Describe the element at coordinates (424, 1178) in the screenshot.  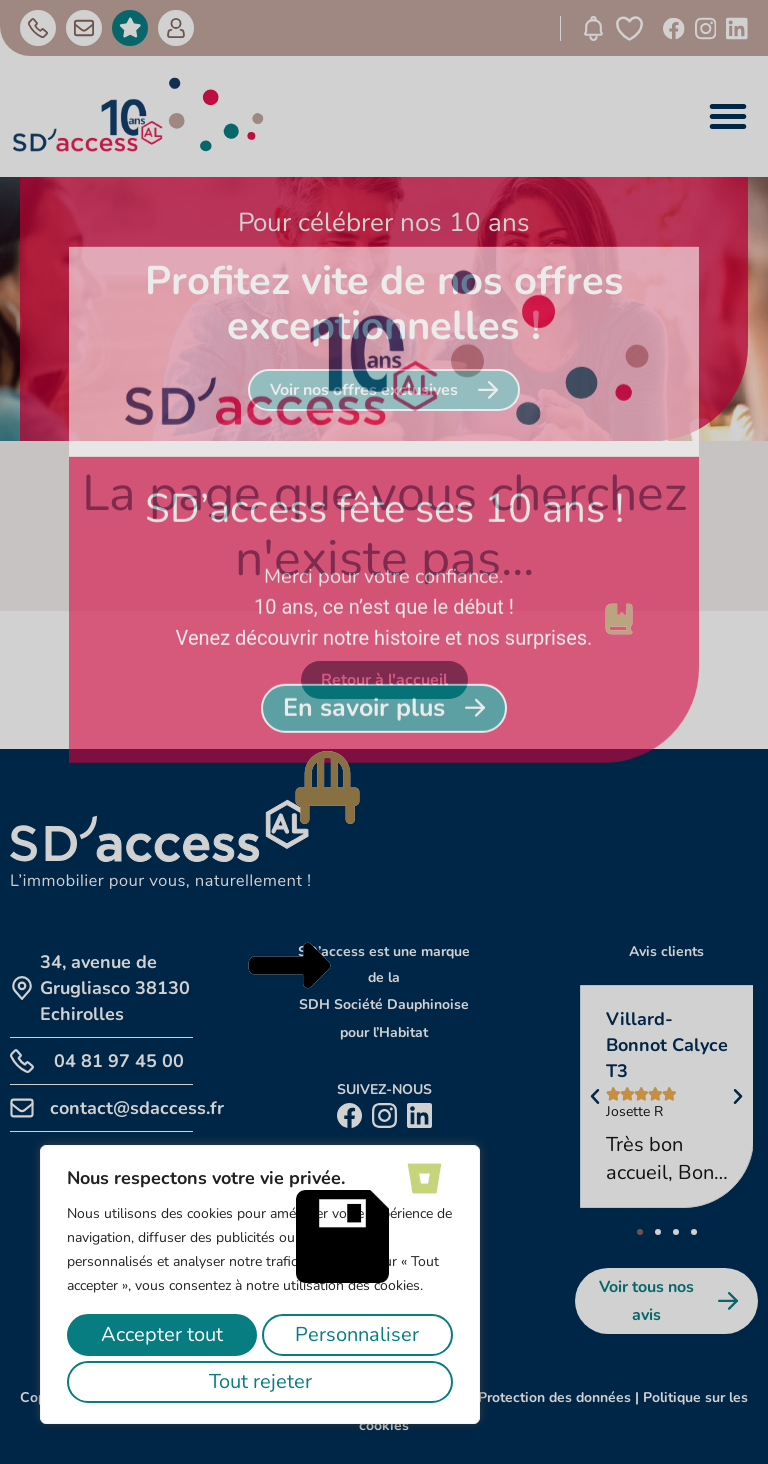
I see `open bitbucket repository` at that location.